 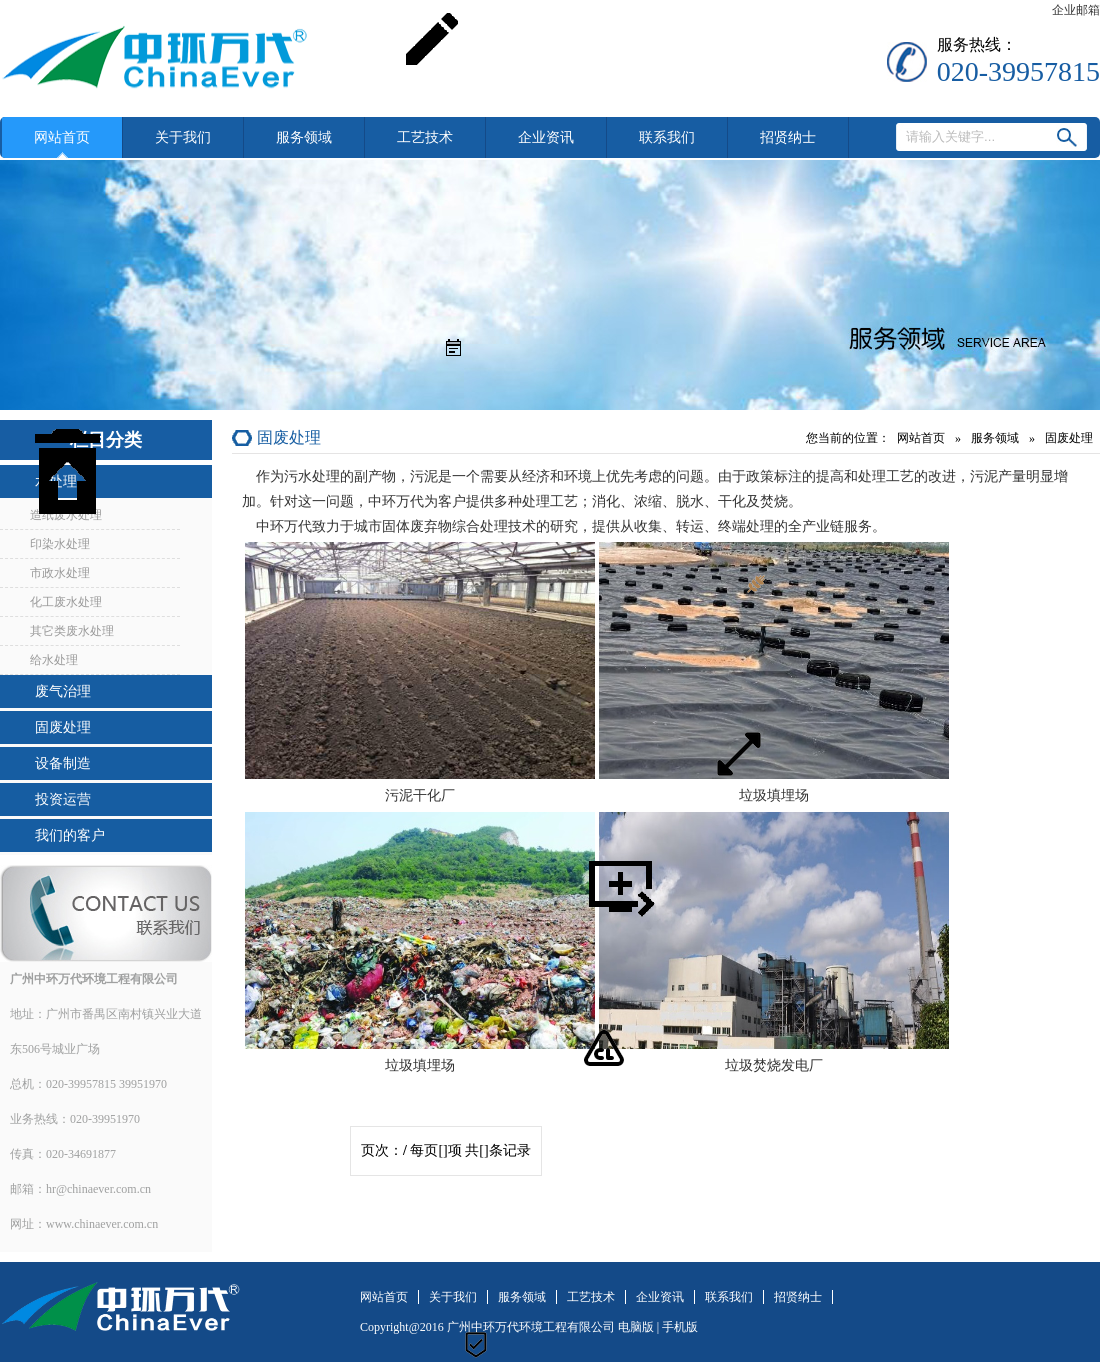 What do you see at coordinates (67, 471) in the screenshot?
I see `restore a deleted item from trash` at bounding box center [67, 471].